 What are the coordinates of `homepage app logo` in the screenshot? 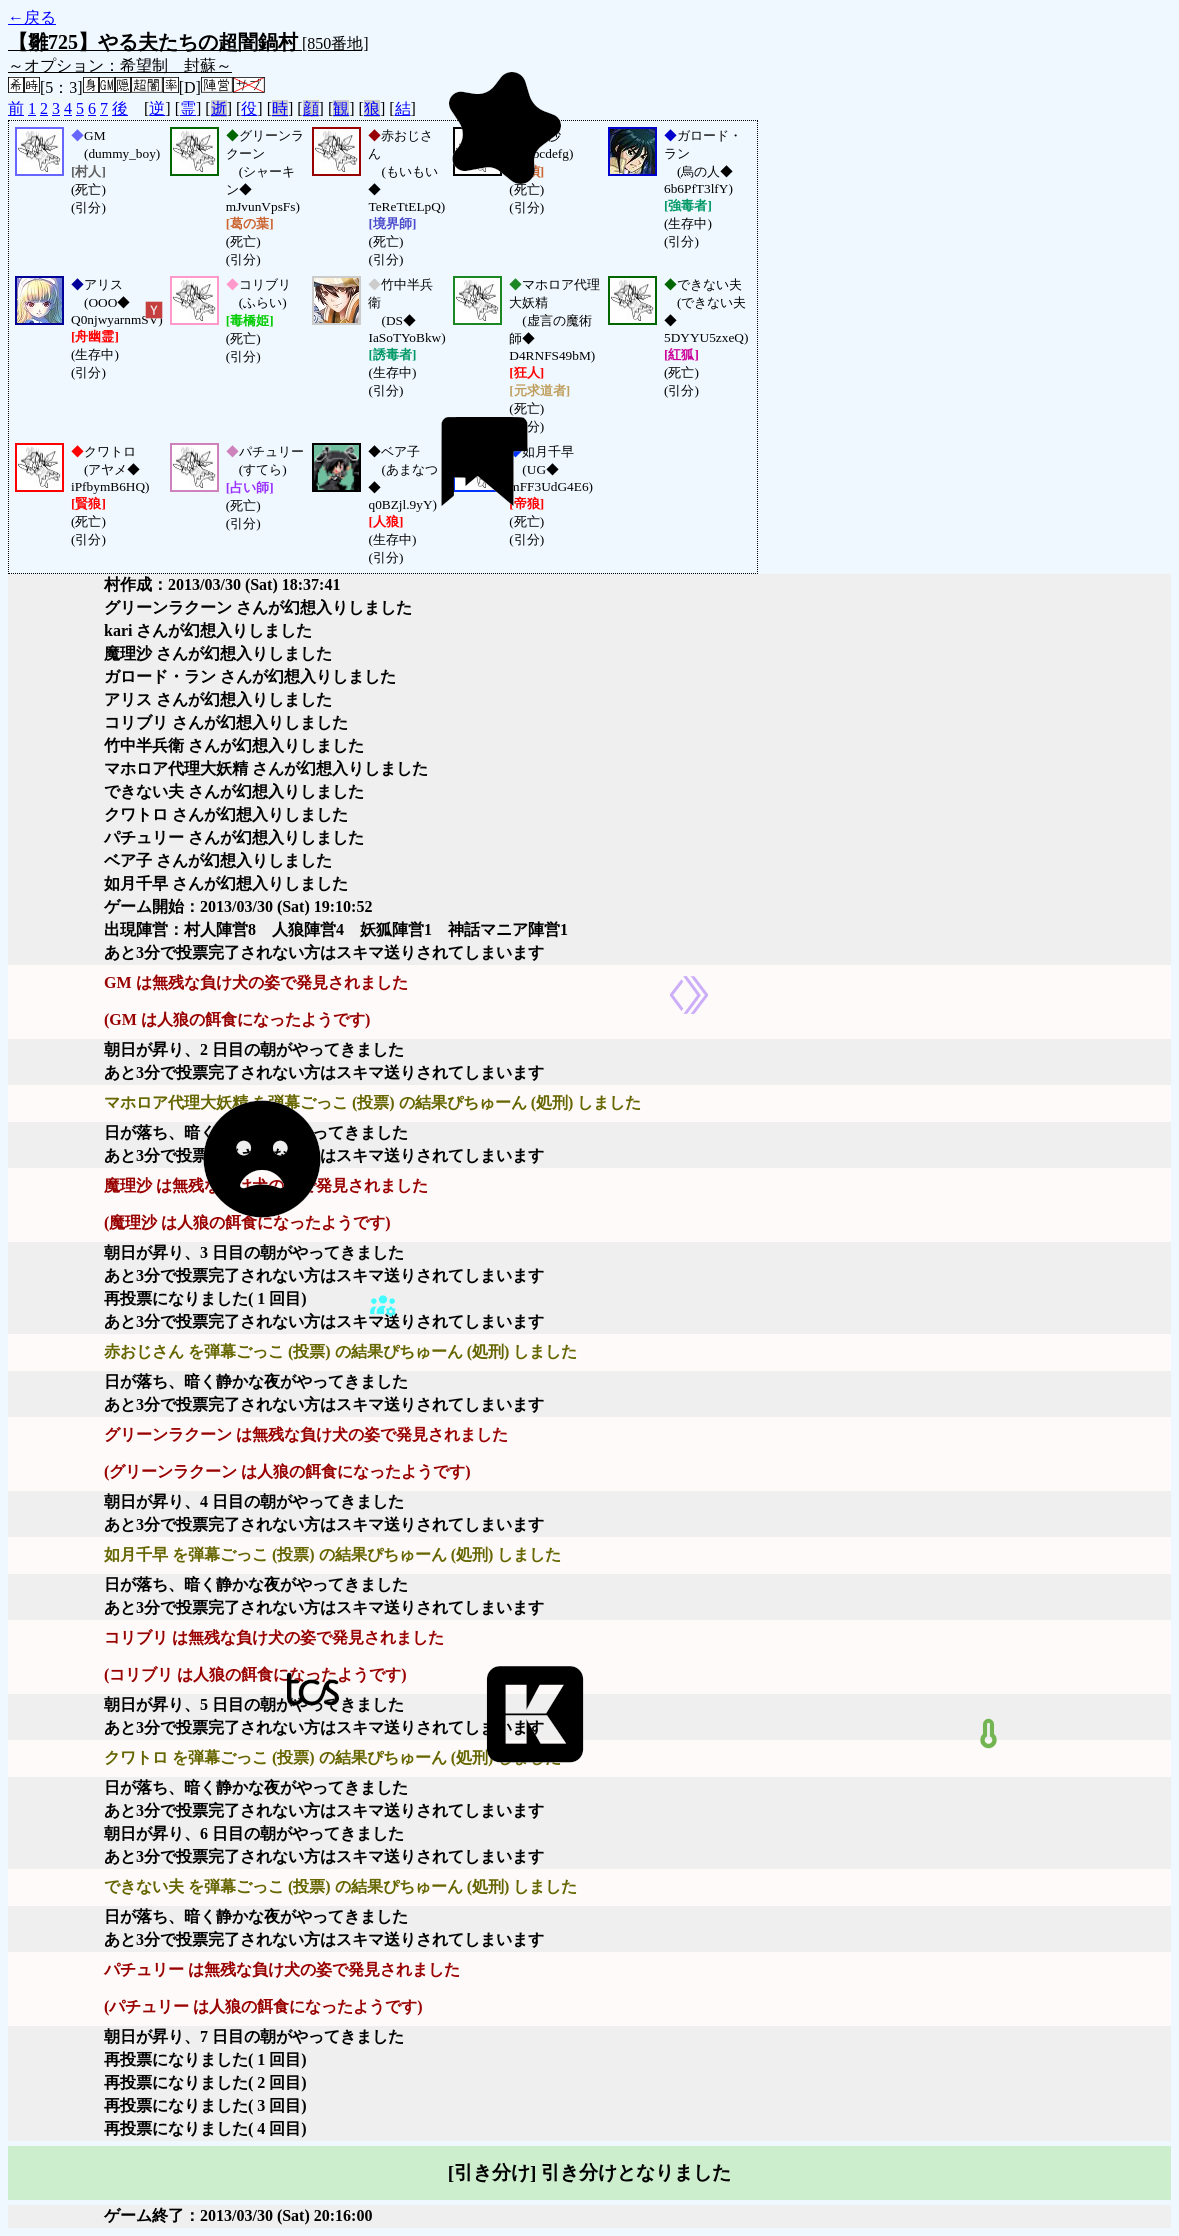 It's located at (484, 461).